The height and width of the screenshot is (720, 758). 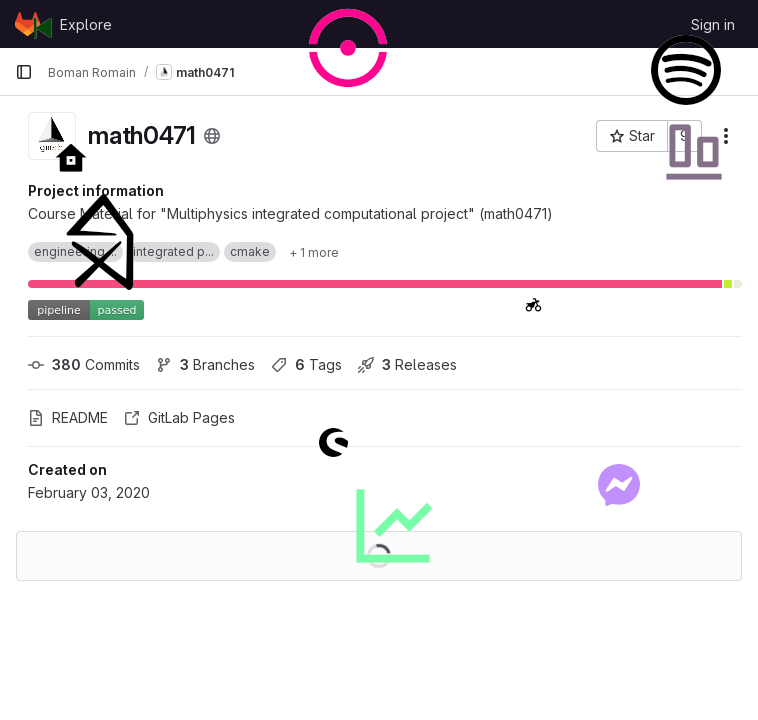 I want to click on navigate to home screen, so click(x=71, y=159).